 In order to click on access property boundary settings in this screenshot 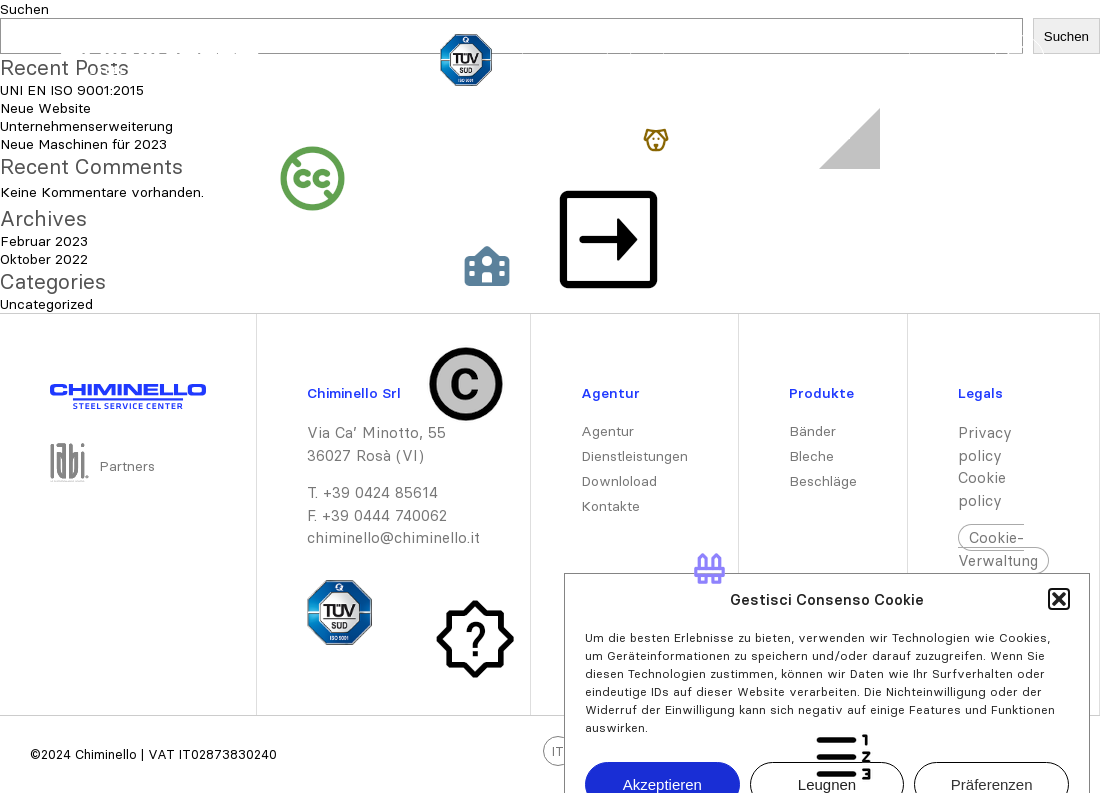, I will do `click(709, 568)`.